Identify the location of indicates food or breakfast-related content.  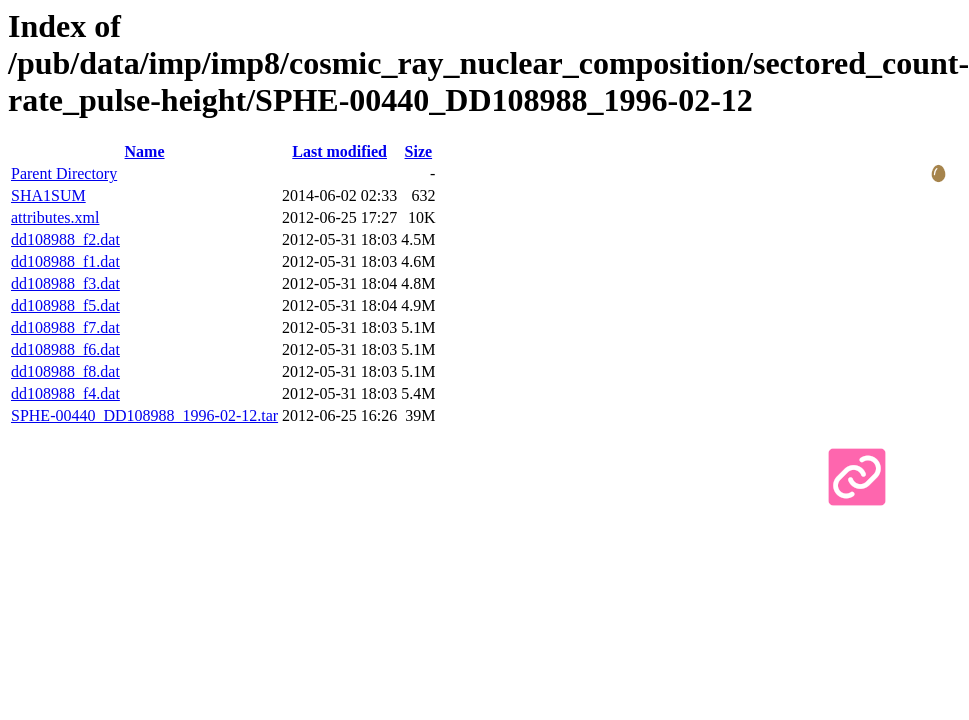
(938, 173).